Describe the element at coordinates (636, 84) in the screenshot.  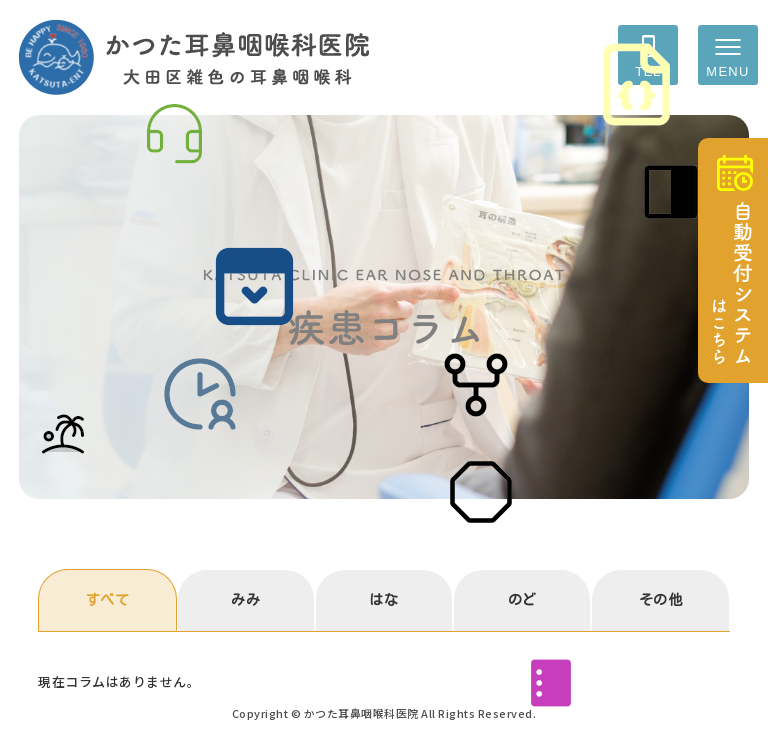
I see `view or open a JSON file` at that location.